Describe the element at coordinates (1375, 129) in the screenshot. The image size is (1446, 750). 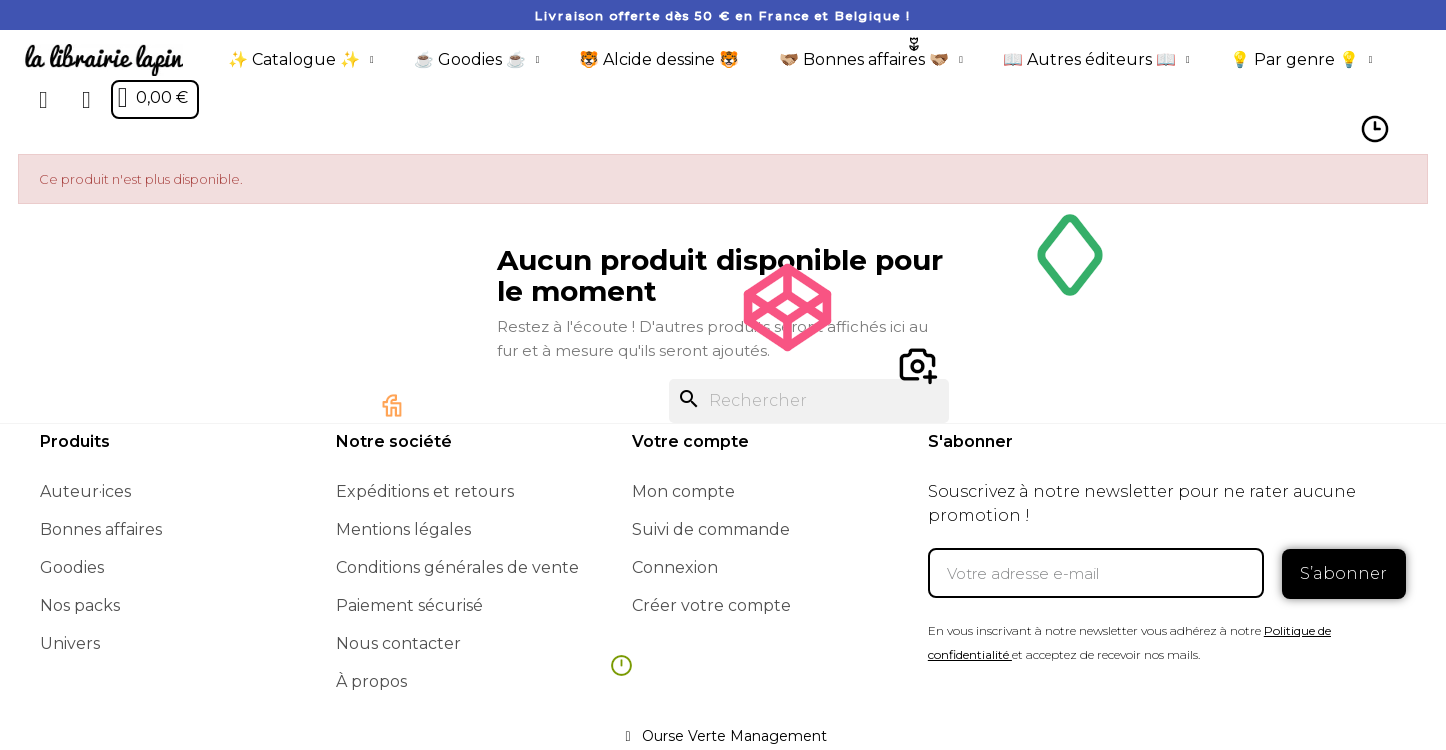
I see `view current time` at that location.